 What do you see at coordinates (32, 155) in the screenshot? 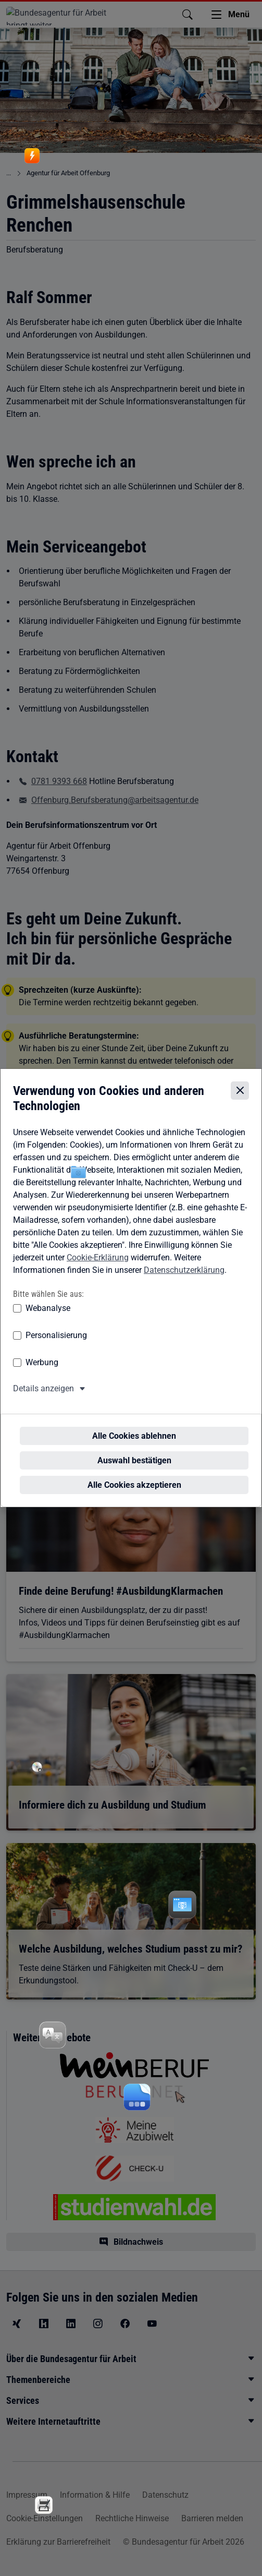
I see `open newsflash rss reader app` at bounding box center [32, 155].